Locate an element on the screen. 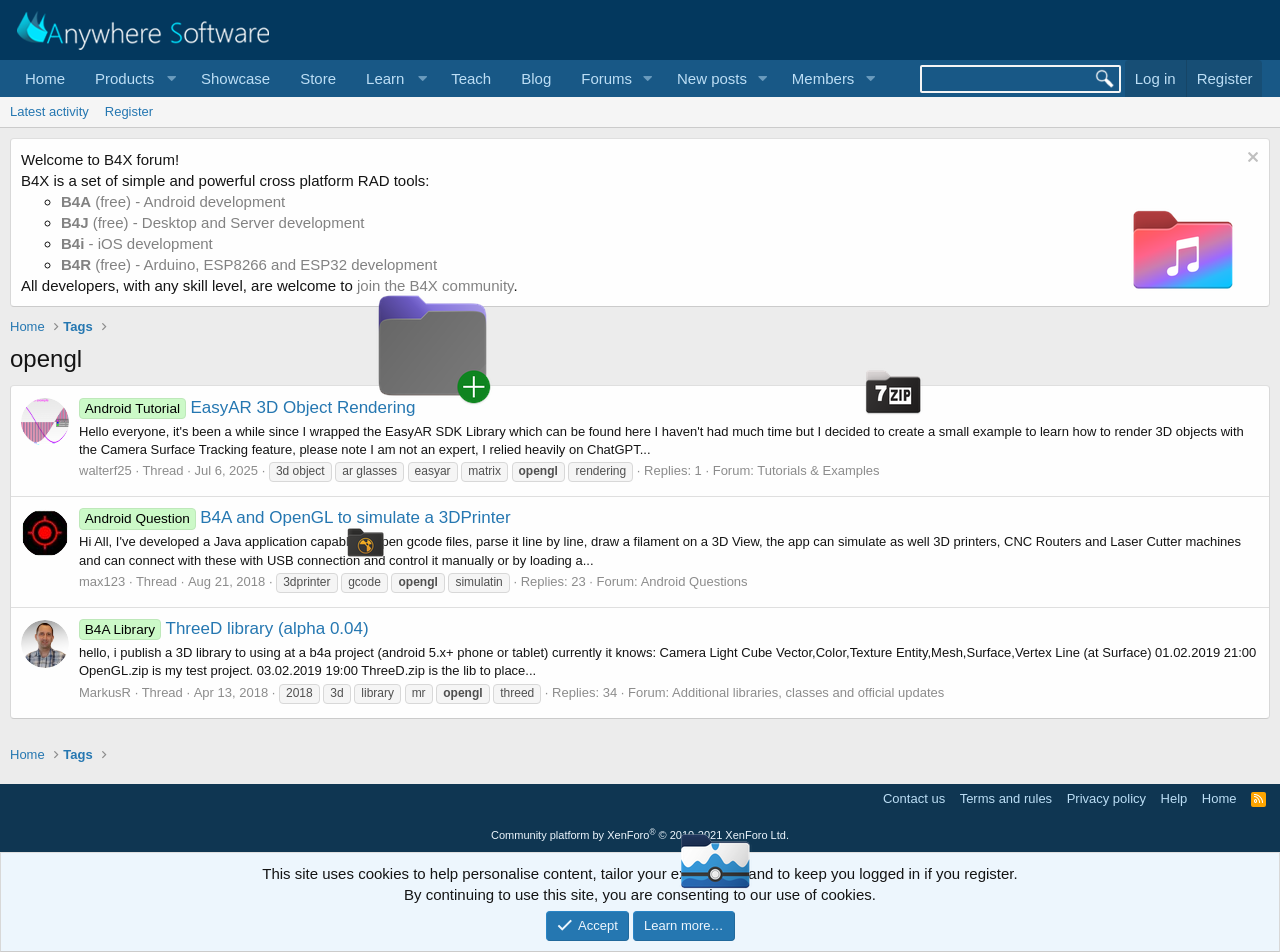 This screenshot has height=952, width=1280. folder containing nuke compositing software project files is located at coordinates (365, 543).